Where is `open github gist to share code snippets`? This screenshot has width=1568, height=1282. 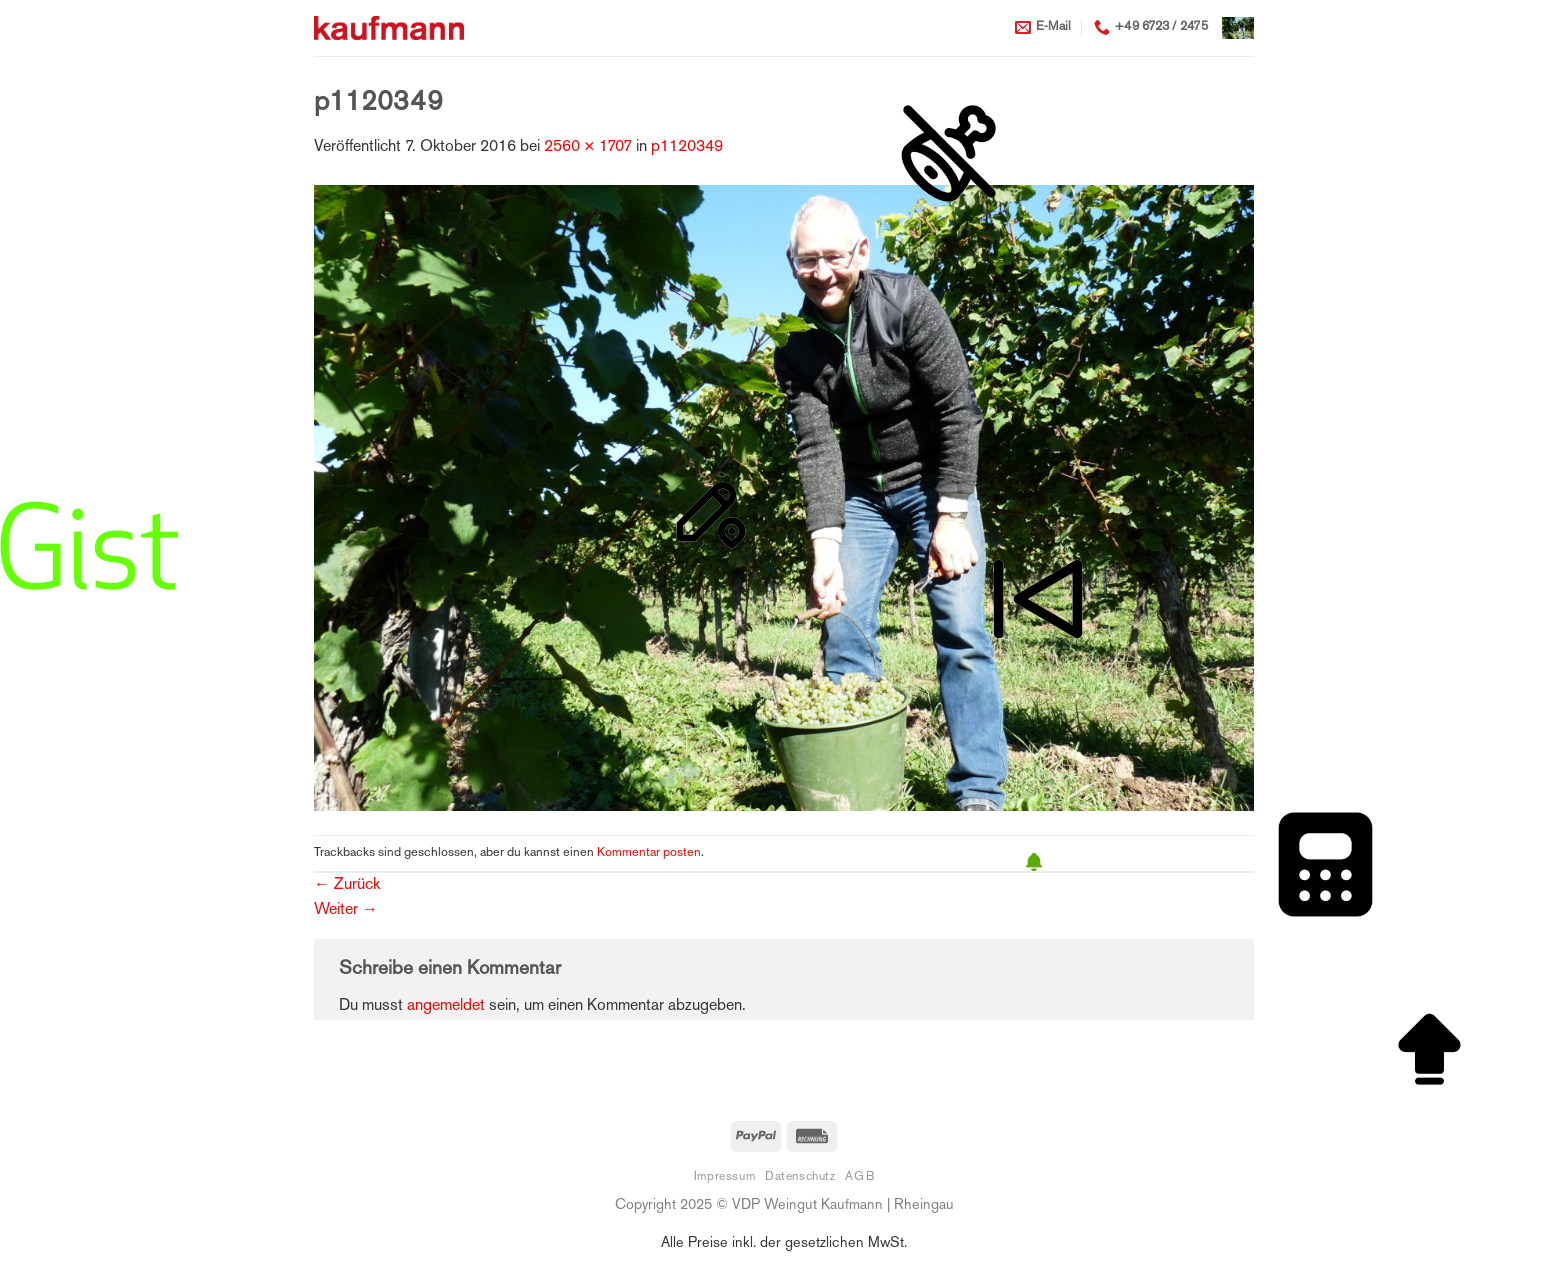
open github gist to share code snippets is located at coordinates (92, 545).